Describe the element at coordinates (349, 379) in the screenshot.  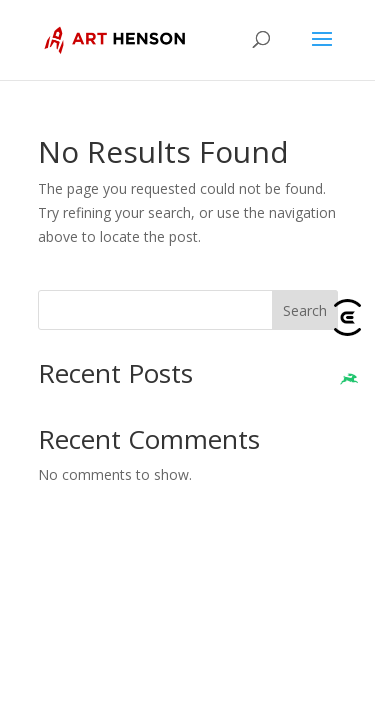
I see `directus brand logo` at that location.